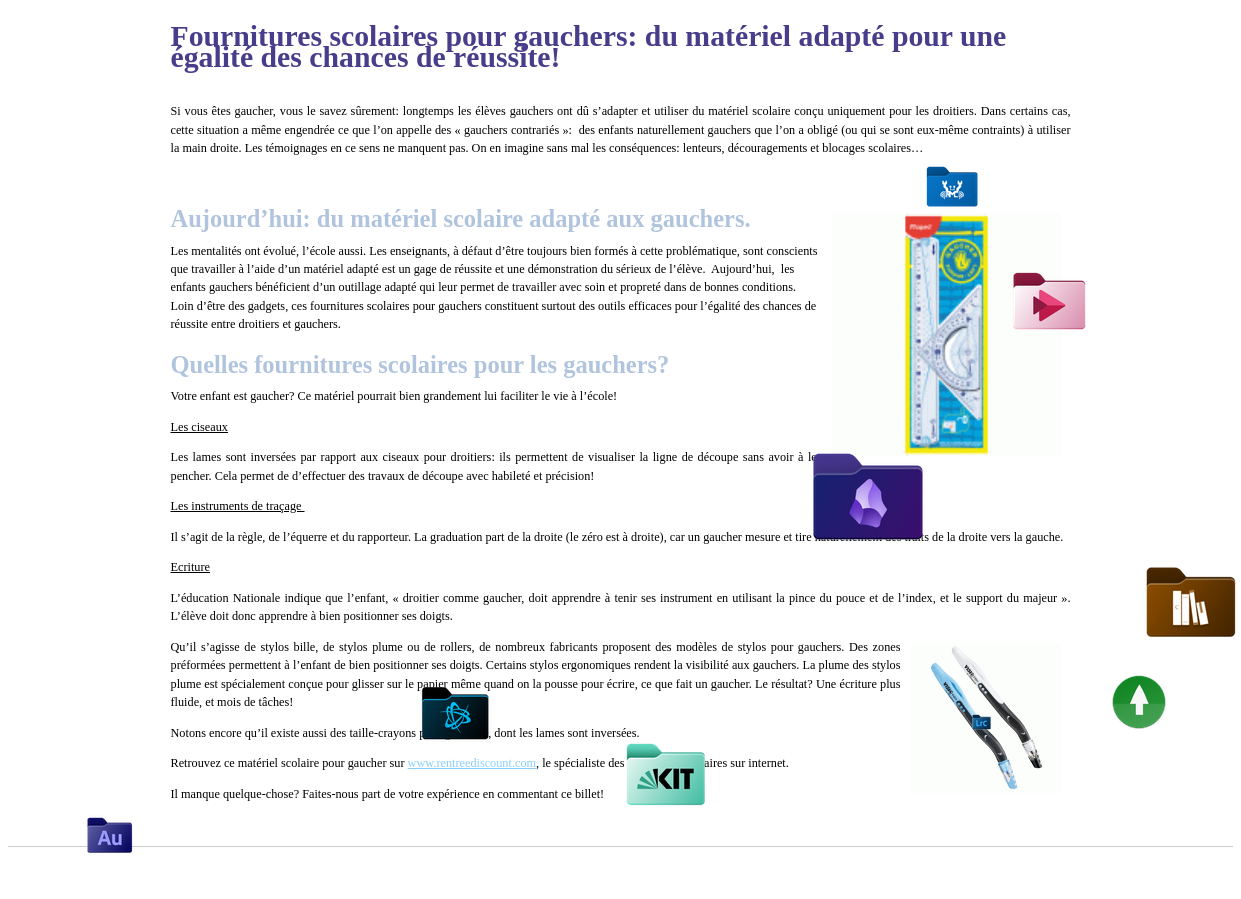  What do you see at coordinates (1139, 702) in the screenshot?
I see `indicates a software update is available` at bounding box center [1139, 702].